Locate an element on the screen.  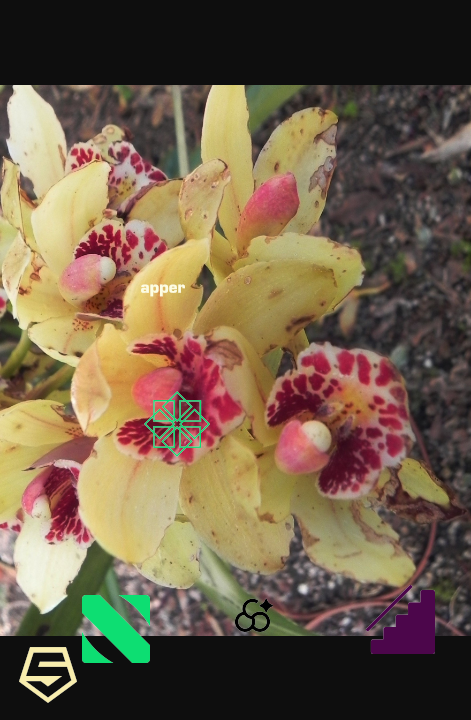
apply AI-powered color filters to an image is located at coordinates (252, 617).